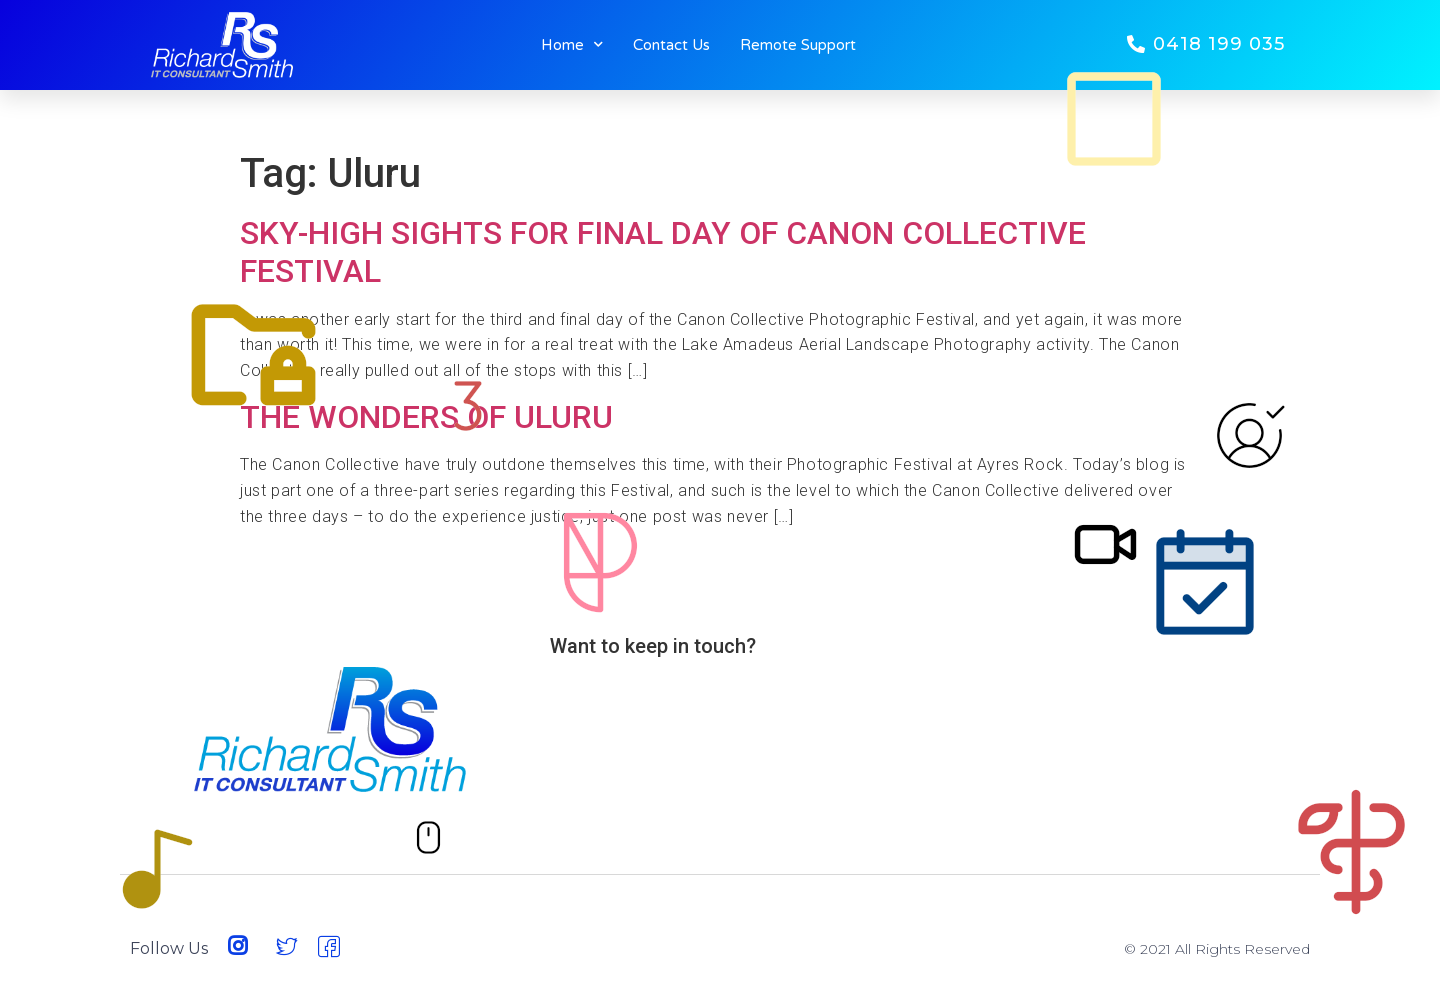 Image resolution: width=1440 pixels, height=1001 pixels. Describe the element at coordinates (1114, 119) in the screenshot. I see `stop media playback` at that location.